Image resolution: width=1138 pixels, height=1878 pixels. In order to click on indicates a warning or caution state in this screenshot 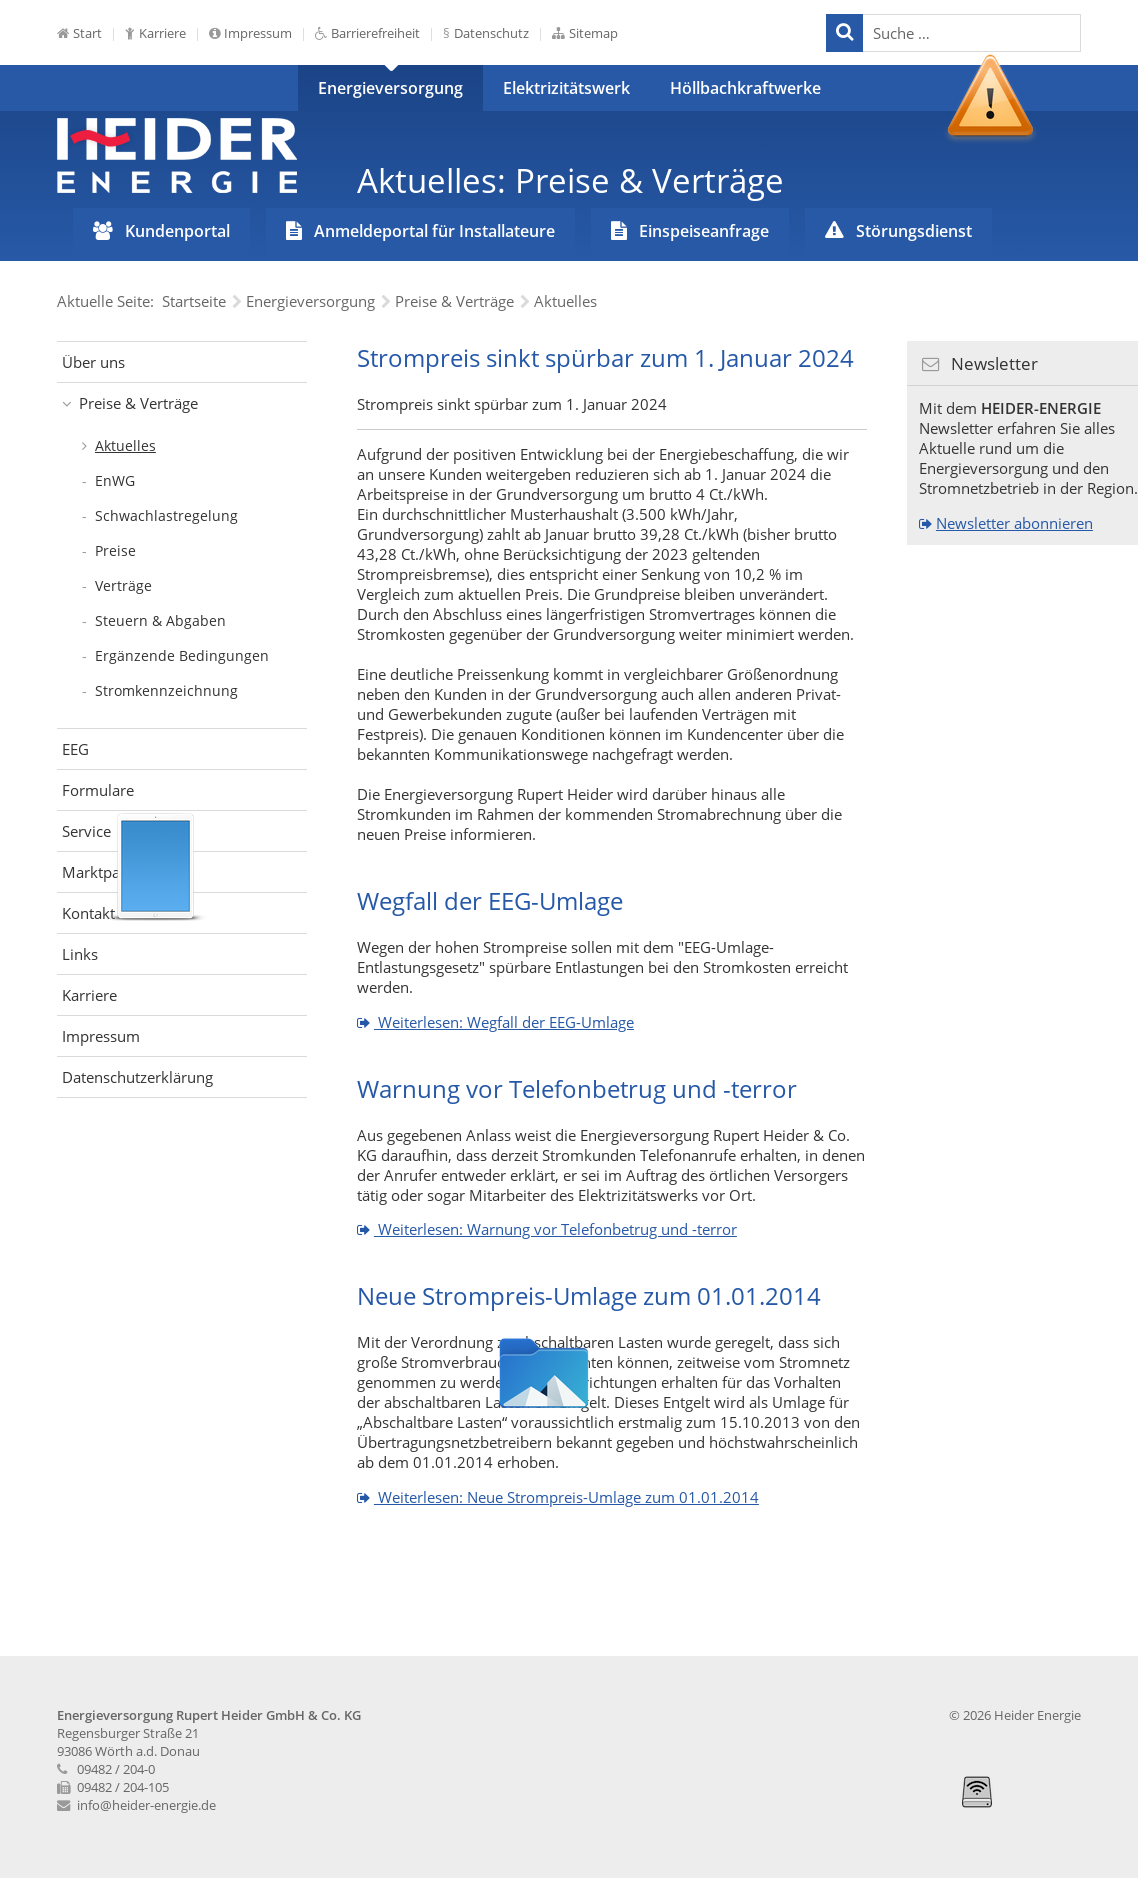, I will do `click(990, 98)`.